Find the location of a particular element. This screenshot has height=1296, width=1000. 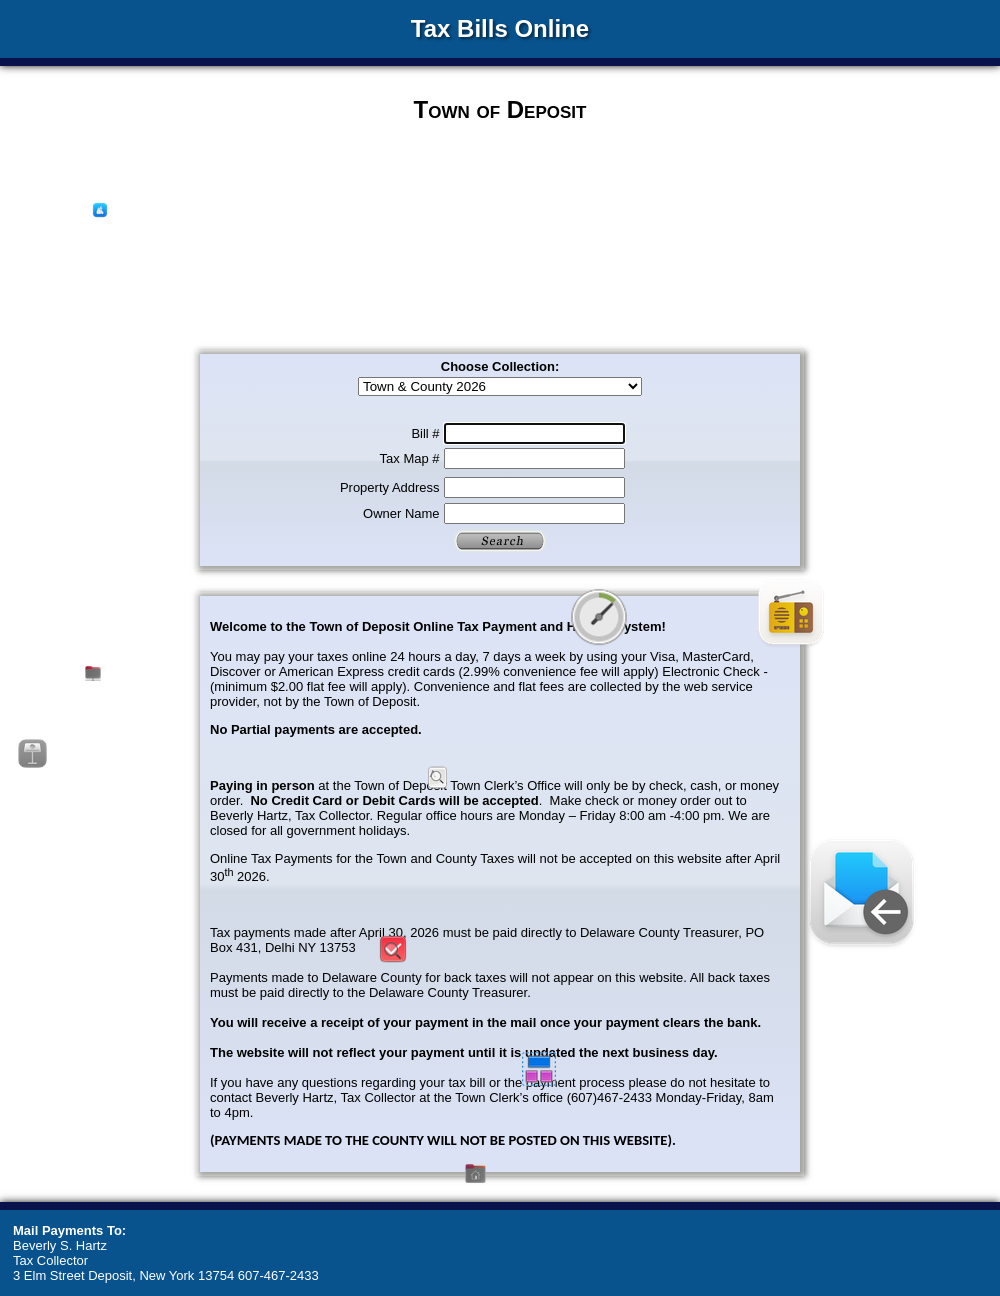

open sysprof system profiler is located at coordinates (599, 617).